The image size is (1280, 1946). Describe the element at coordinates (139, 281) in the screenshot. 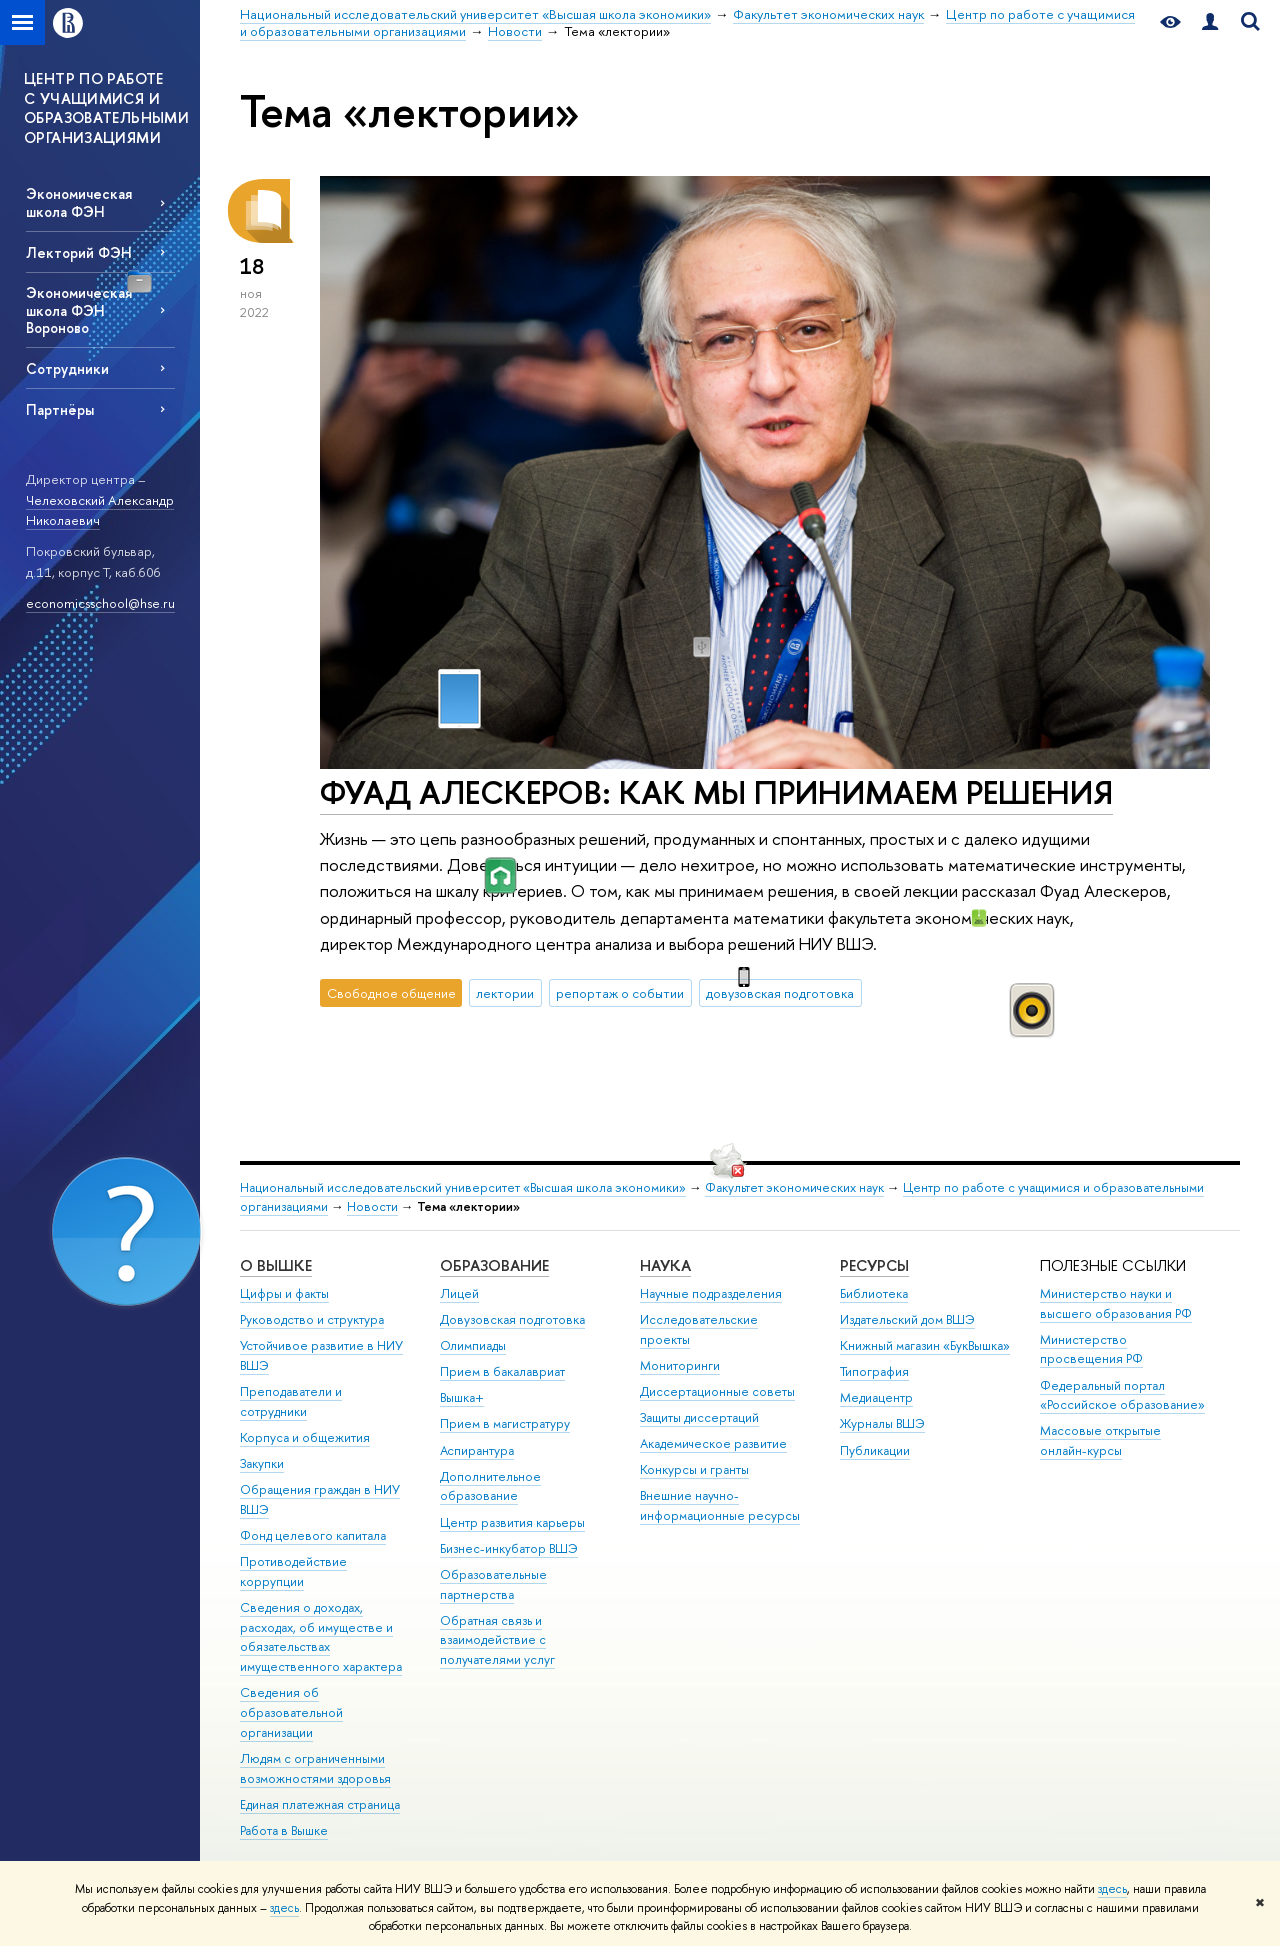

I see `open the file manager application` at that location.